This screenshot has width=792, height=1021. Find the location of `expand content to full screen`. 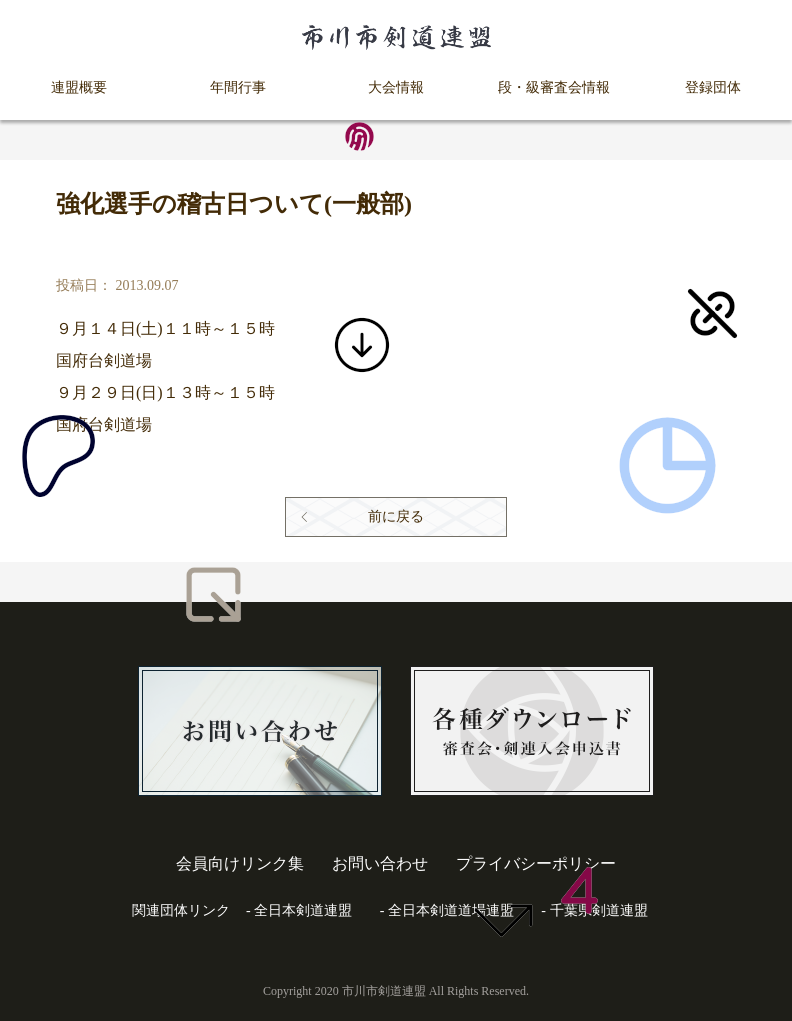

expand content to full screen is located at coordinates (213, 594).